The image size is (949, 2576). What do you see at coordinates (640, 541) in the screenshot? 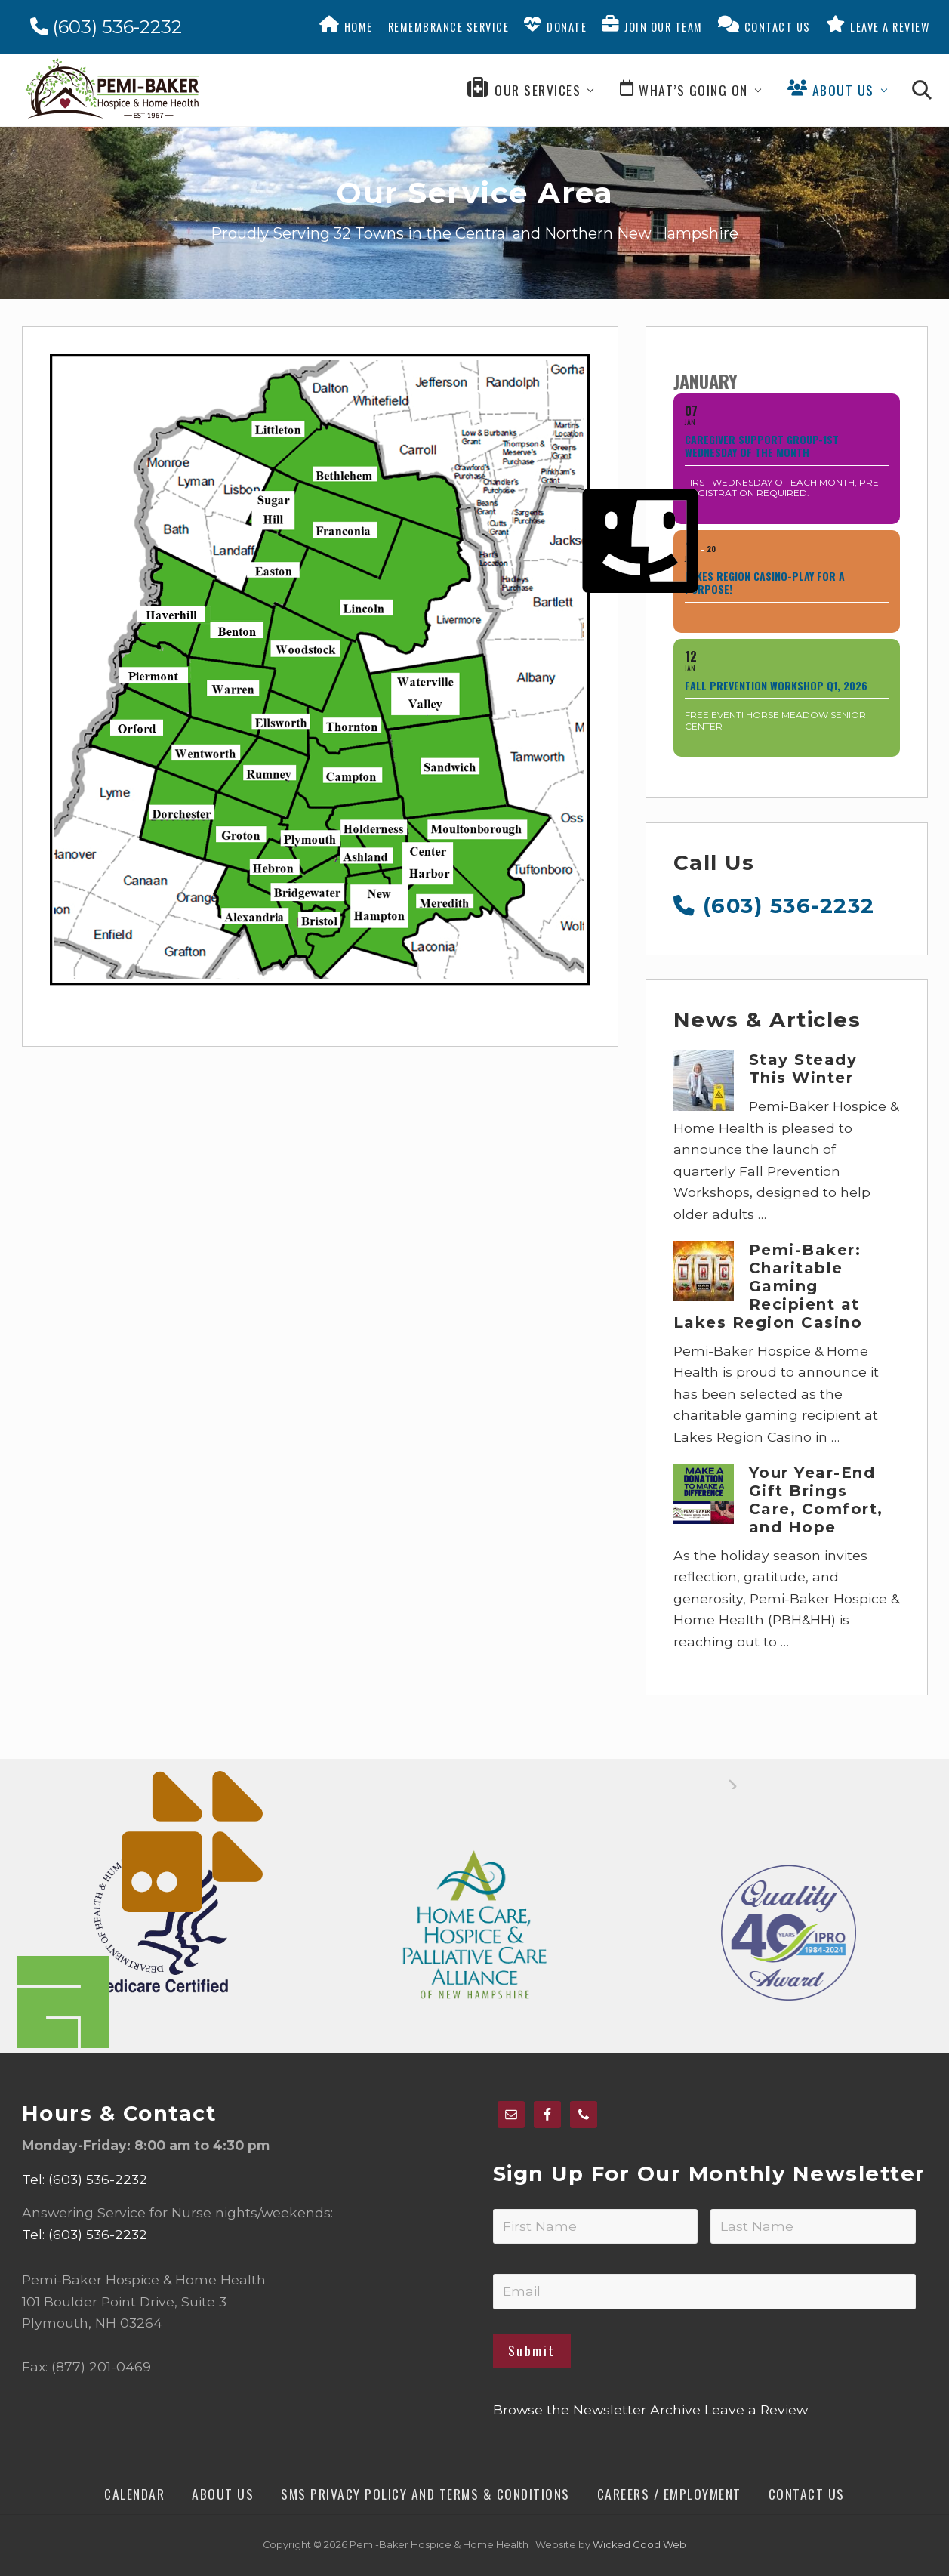
I see `open finder to browse files and folders` at bounding box center [640, 541].